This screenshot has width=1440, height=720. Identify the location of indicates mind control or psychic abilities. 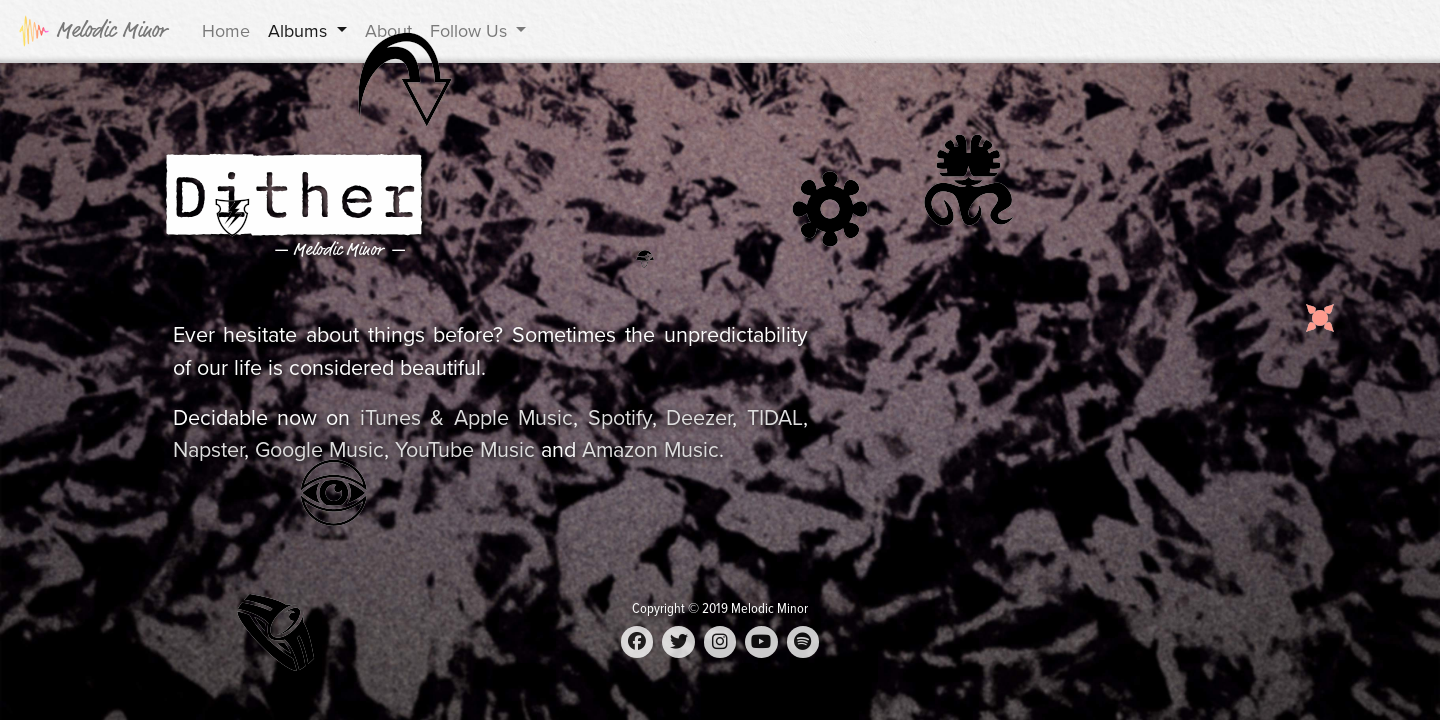
(968, 180).